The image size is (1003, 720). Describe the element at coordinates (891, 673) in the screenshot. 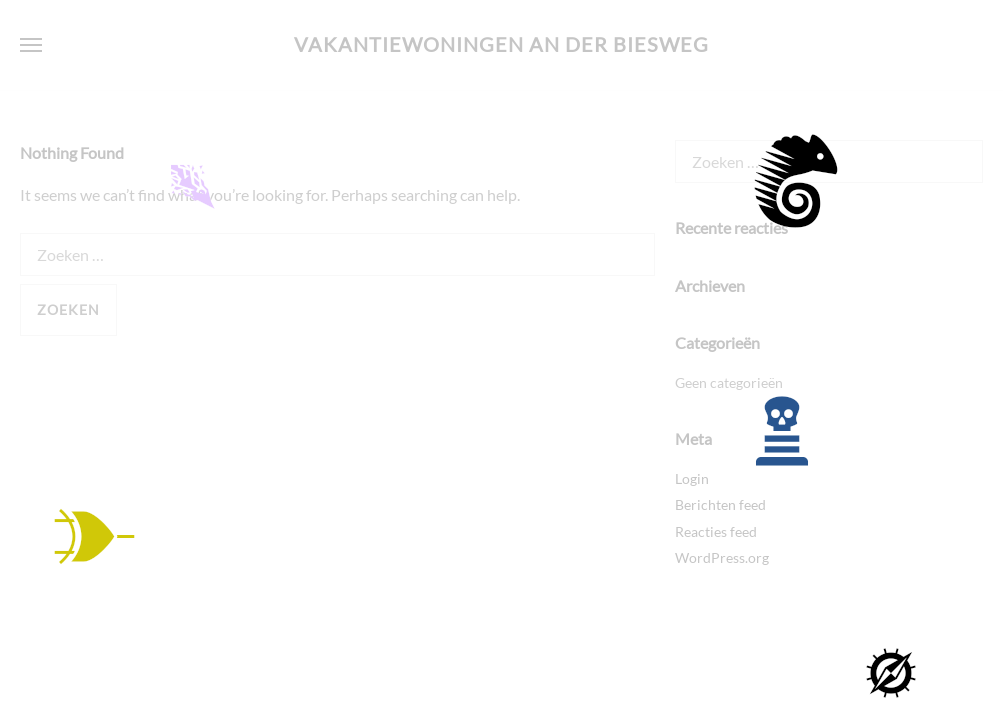

I see `navigate to map or directions` at that location.